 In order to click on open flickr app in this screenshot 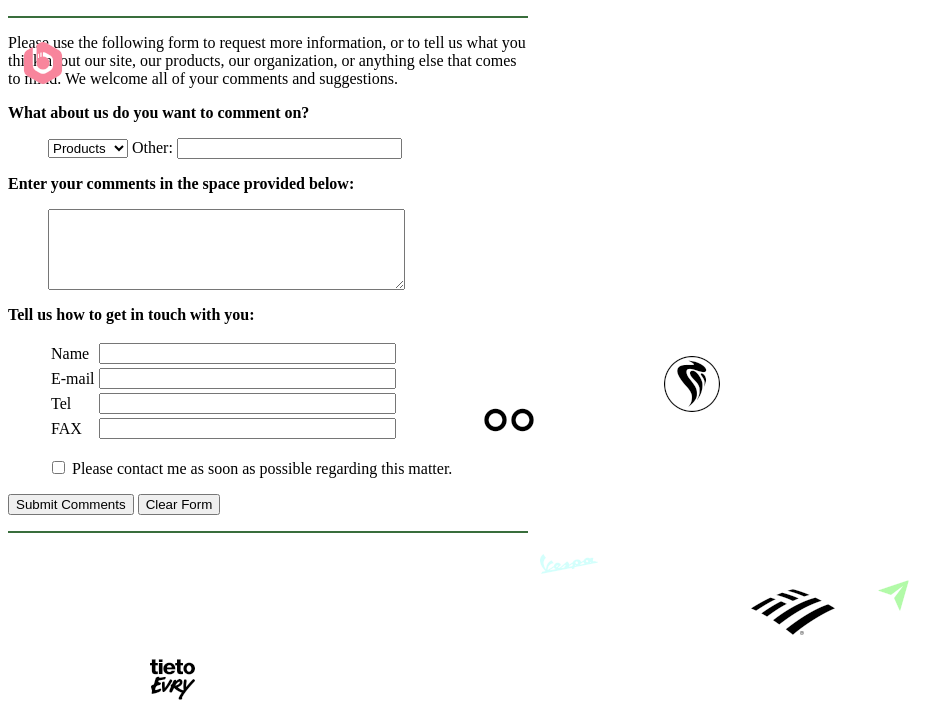, I will do `click(509, 420)`.